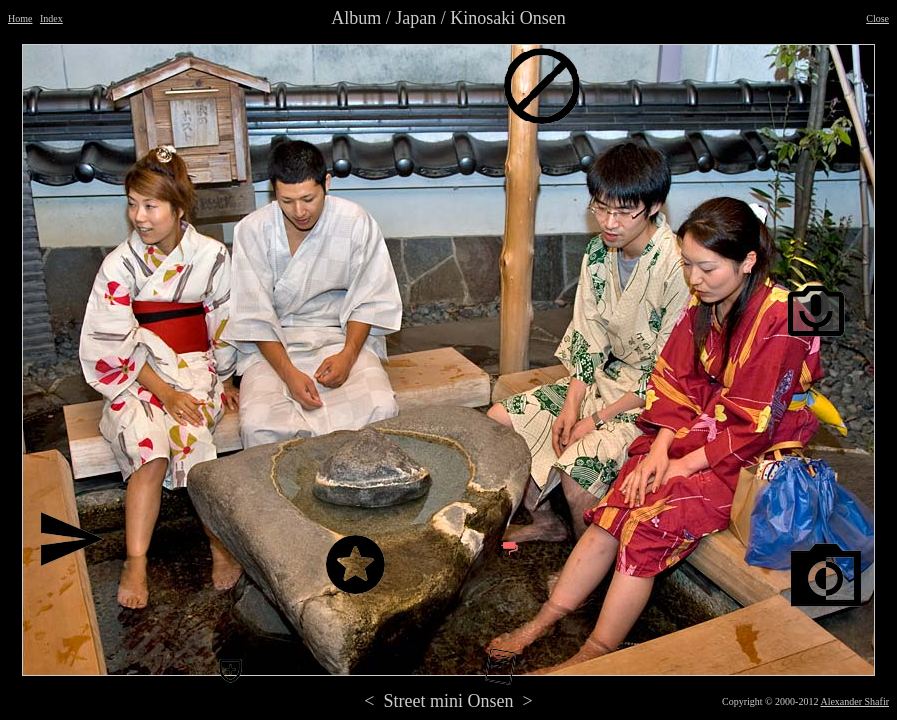 The image size is (897, 720). What do you see at coordinates (826, 575) in the screenshot?
I see `apply black and white filter to photo` at bounding box center [826, 575].